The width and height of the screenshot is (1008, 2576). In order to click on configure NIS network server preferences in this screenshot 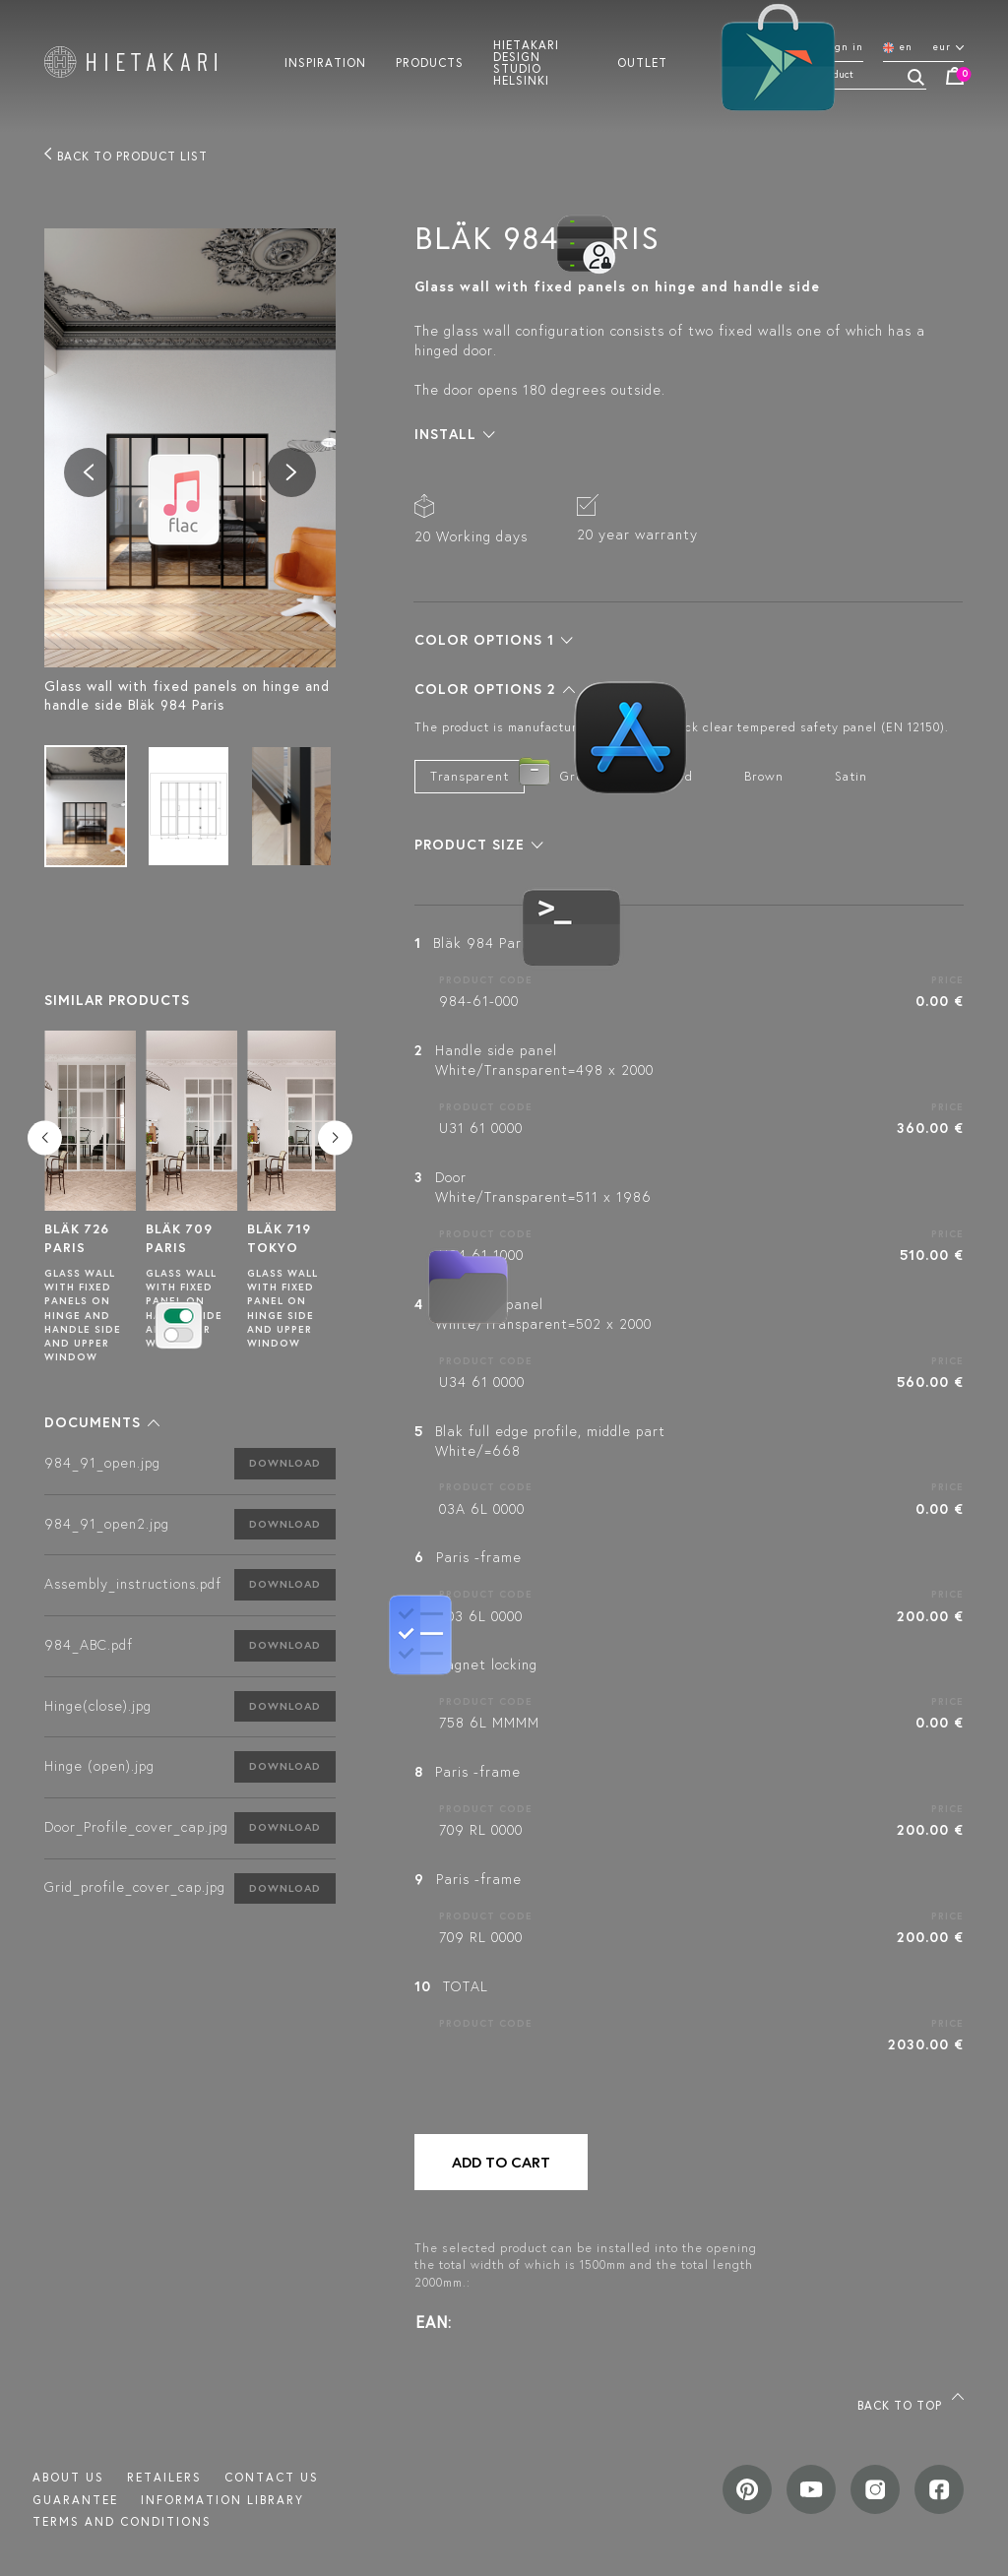, I will do `click(585, 243)`.